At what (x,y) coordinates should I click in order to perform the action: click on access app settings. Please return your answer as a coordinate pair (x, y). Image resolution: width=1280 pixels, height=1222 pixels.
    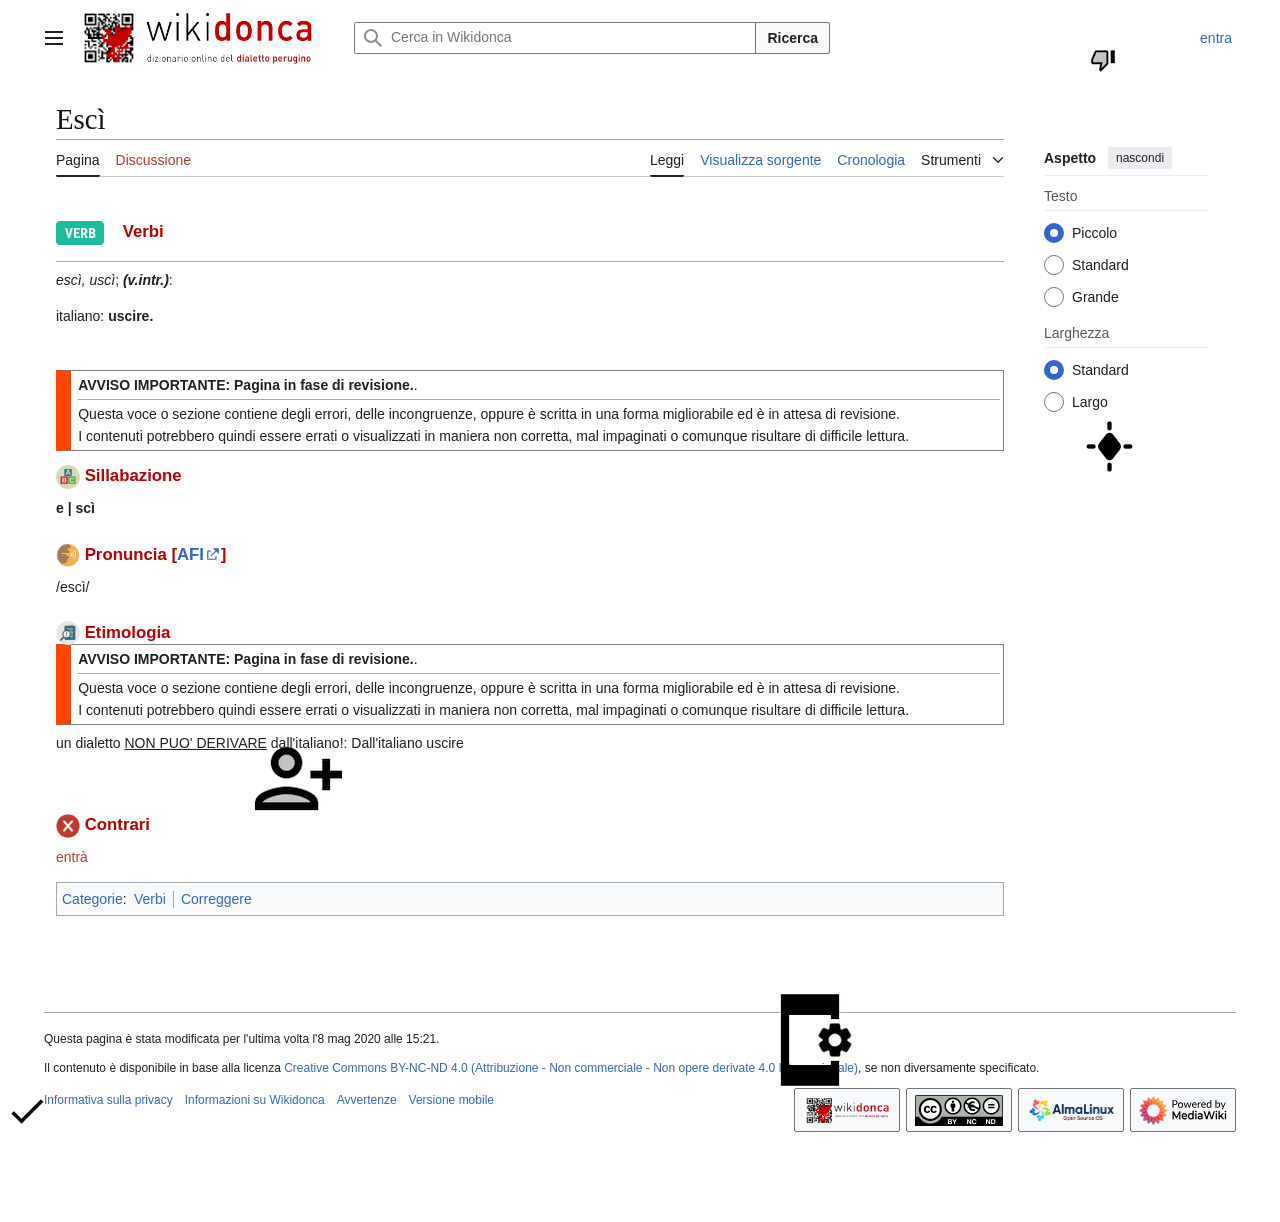
    Looking at the image, I should click on (810, 1040).